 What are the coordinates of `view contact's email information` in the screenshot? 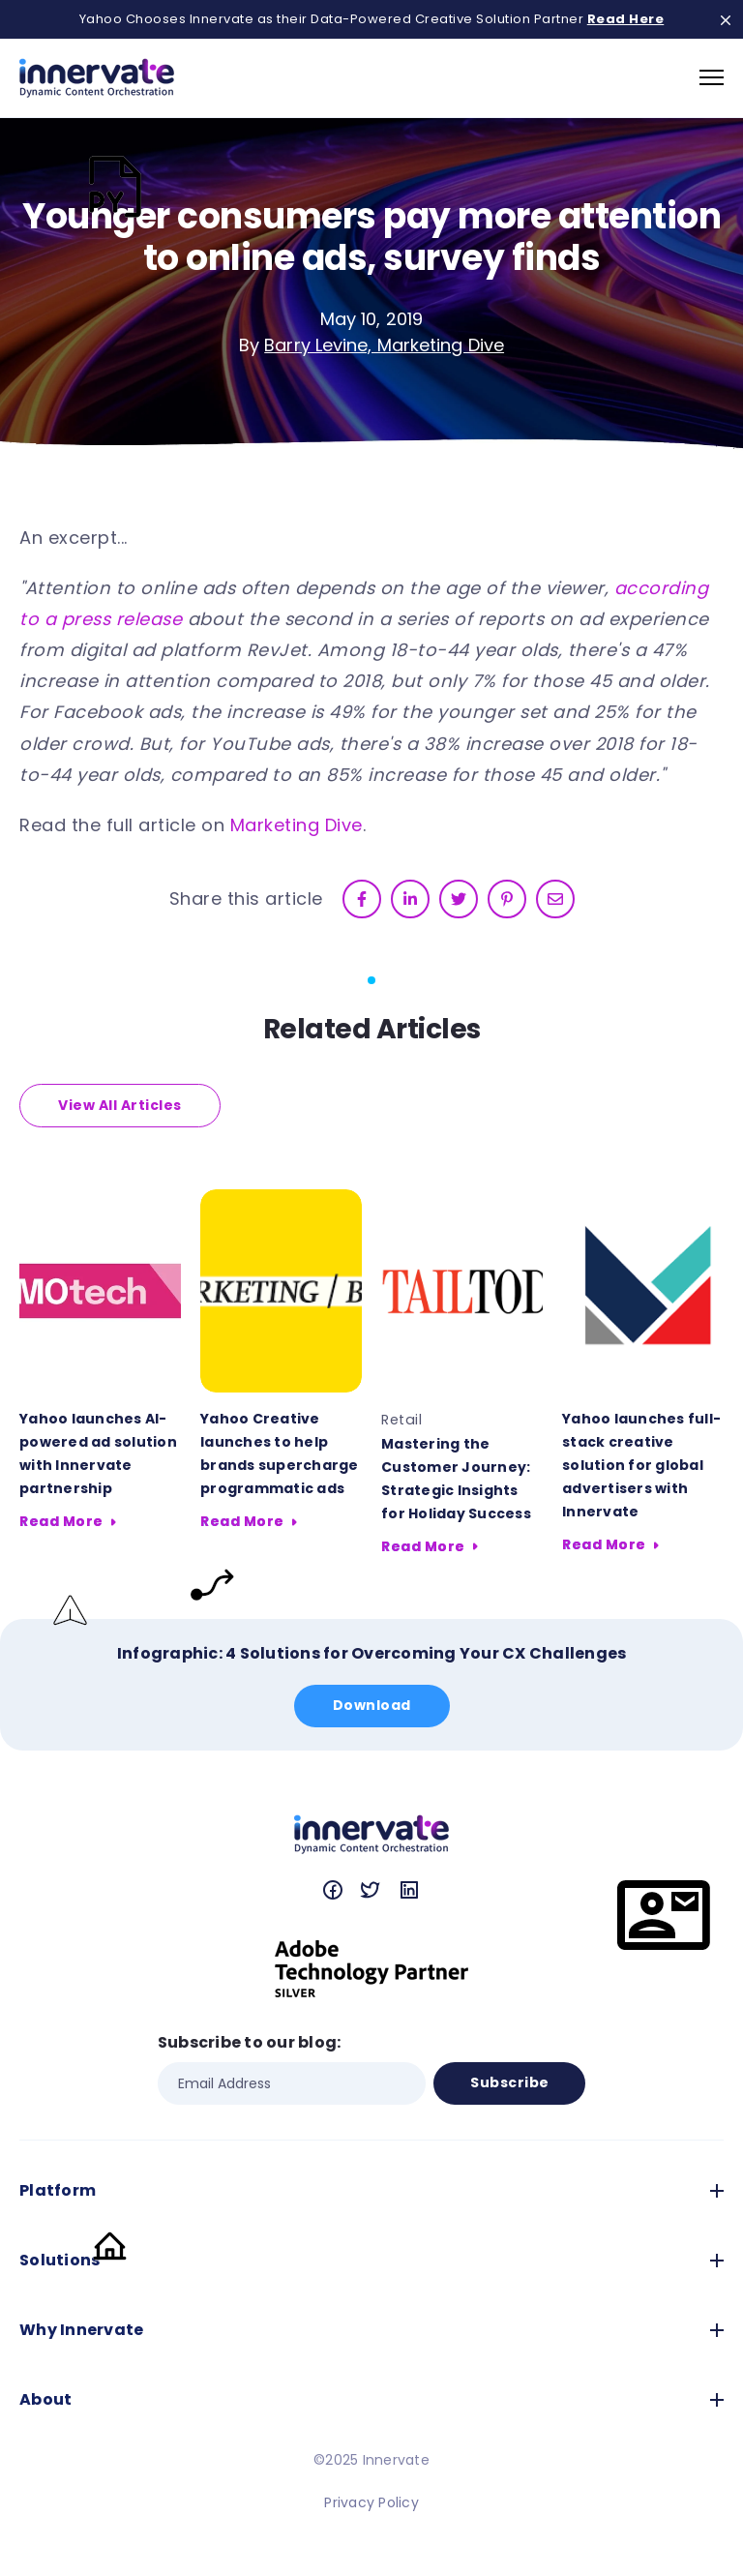 It's located at (664, 1915).